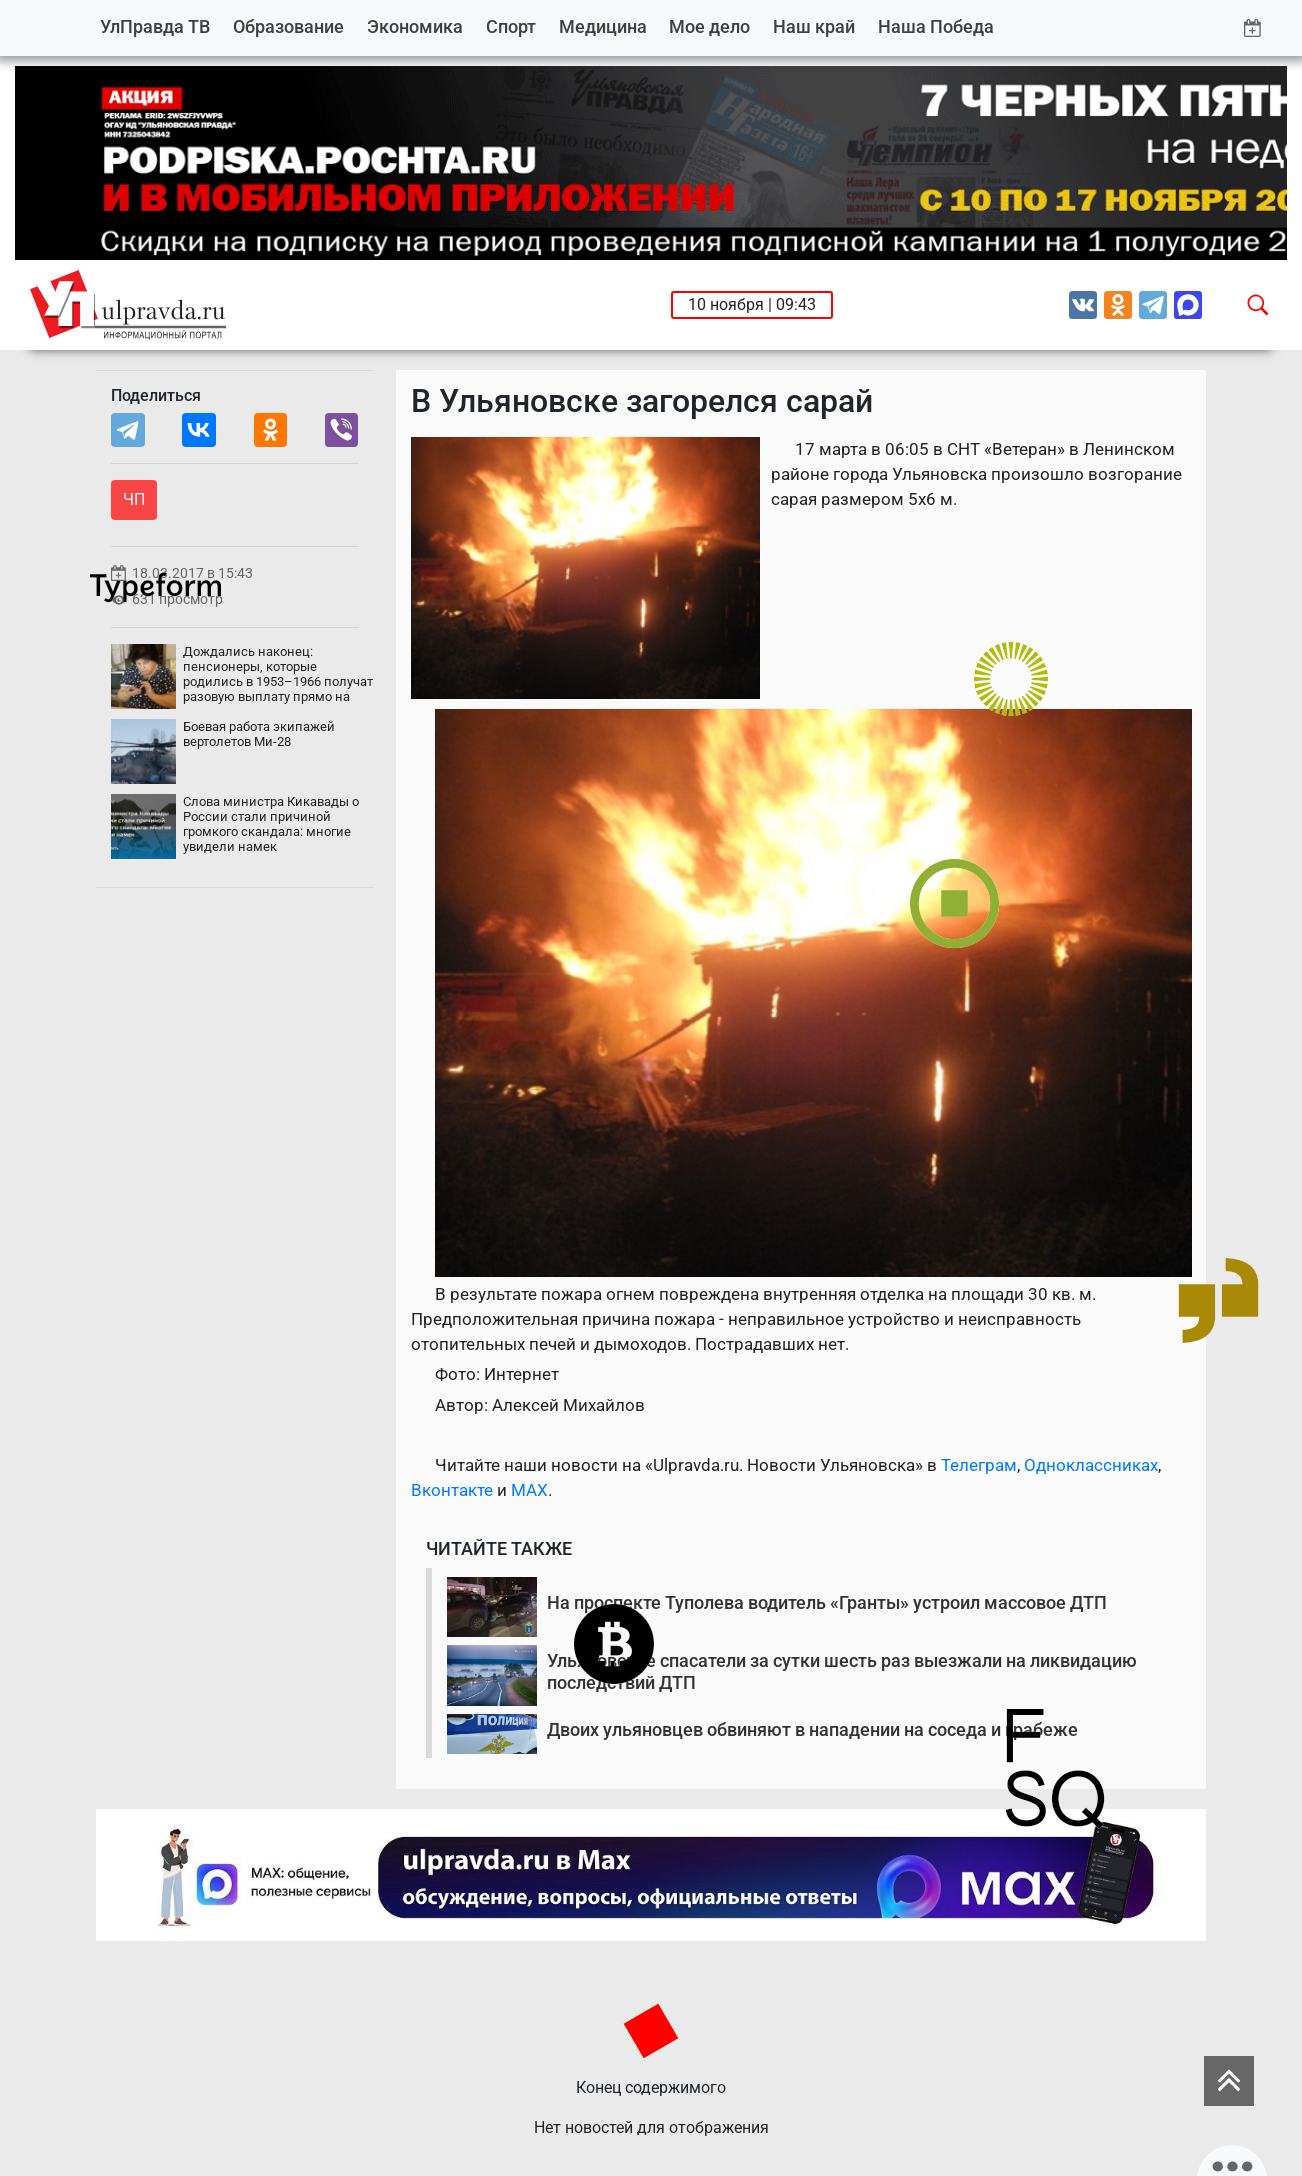 Image resolution: width=1302 pixels, height=2176 pixels. What do you see at coordinates (614, 1644) in the screenshot?
I see `bitcoin sv cryptocurrency logo` at bounding box center [614, 1644].